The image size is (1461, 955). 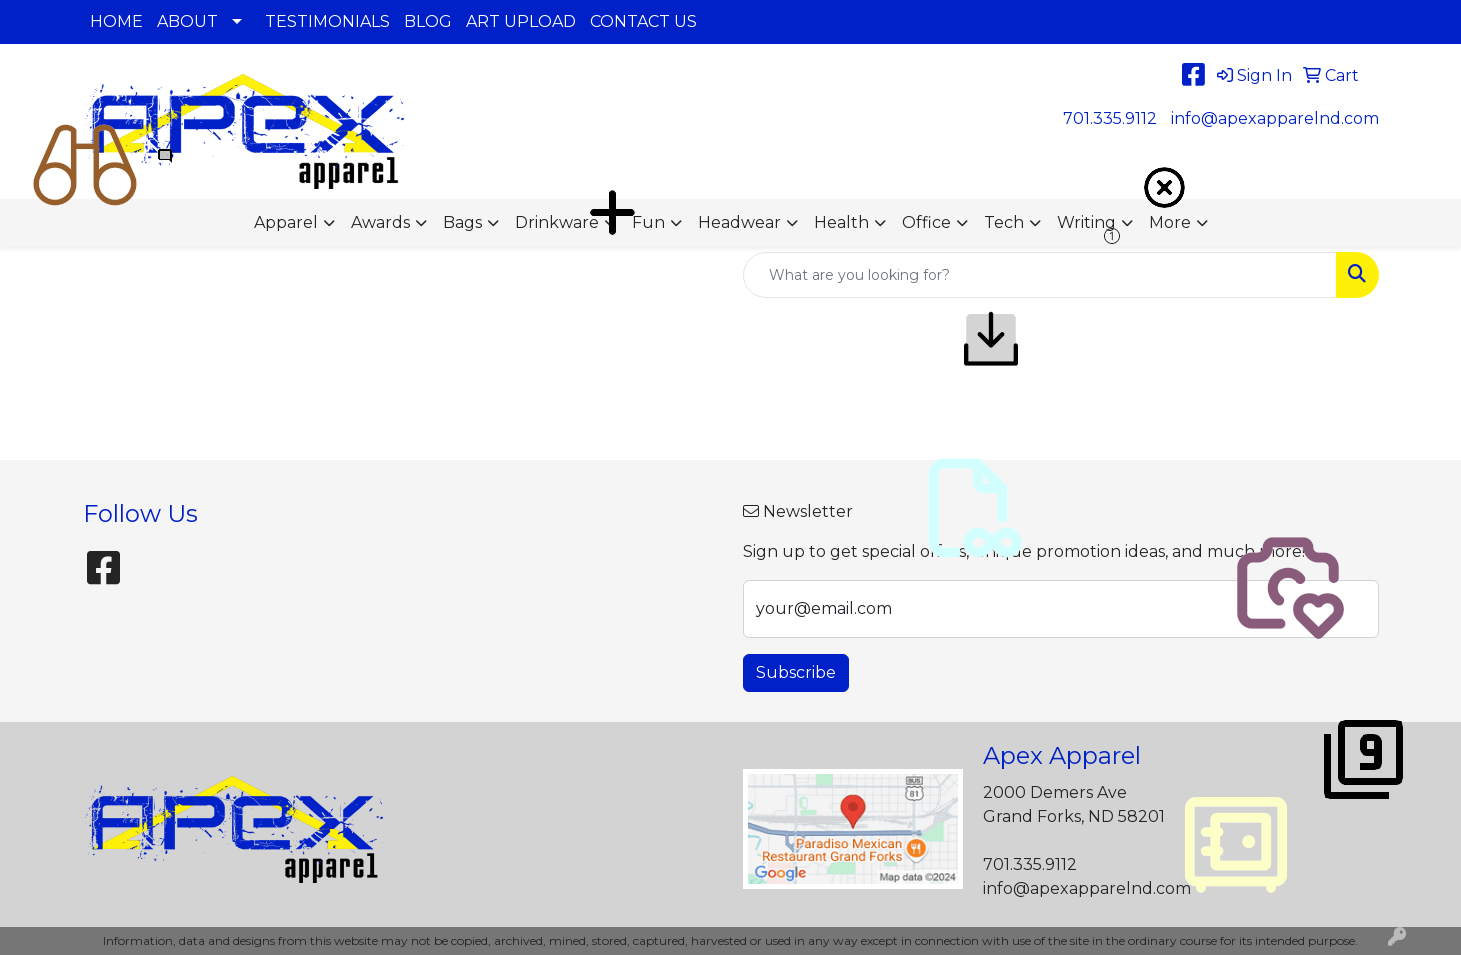 What do you see at coordinates (1363, 759) in the screenshot?
I see `indicates 9 items in a stack or collection` at bounding box center [1363, 759].